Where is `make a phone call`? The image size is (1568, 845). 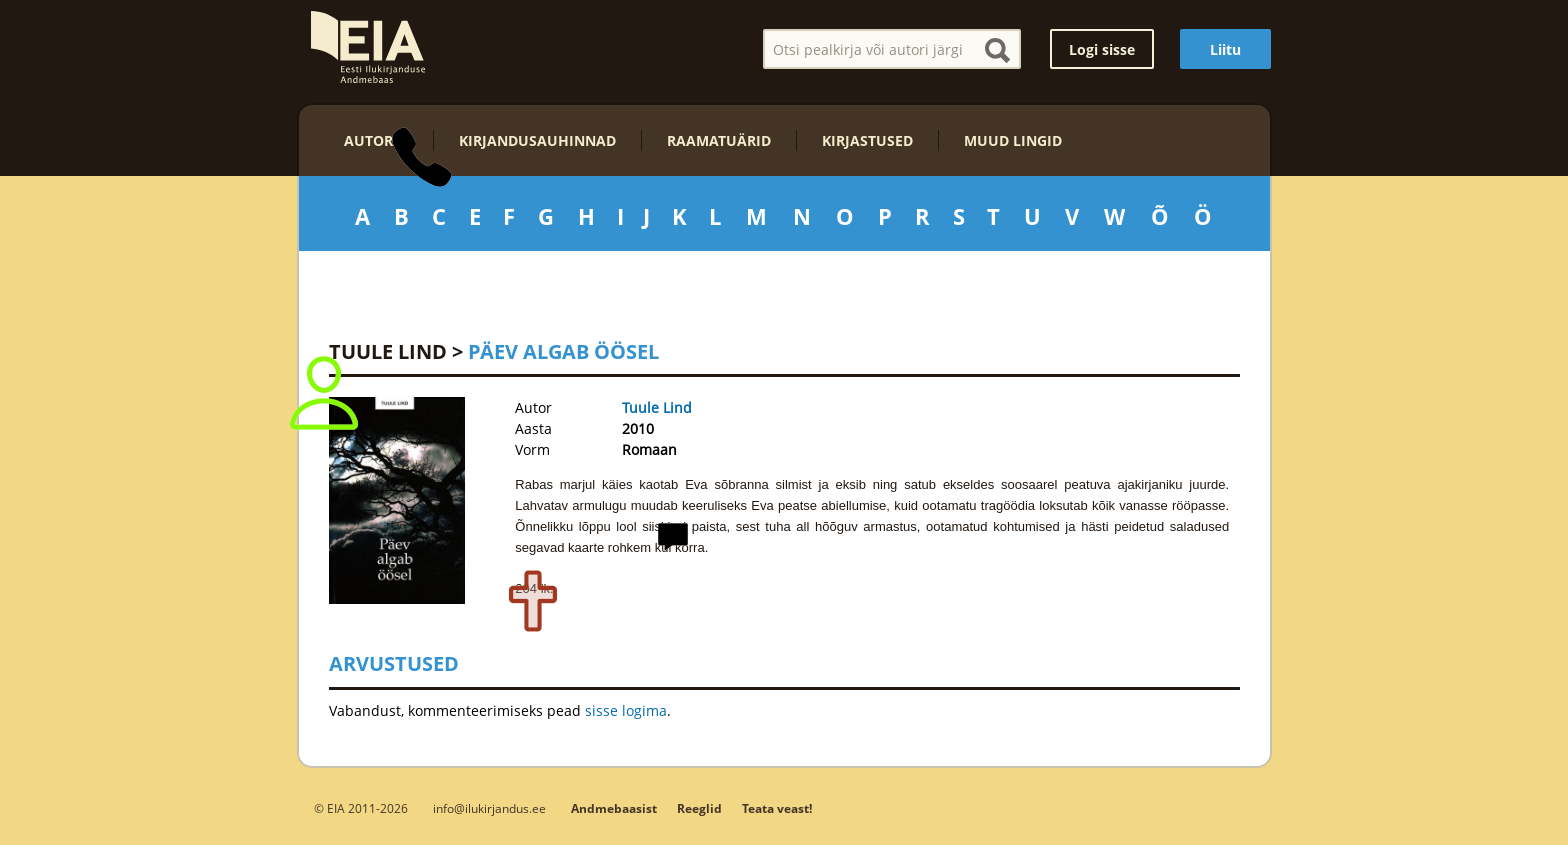
make a phone call is located at coordinates (422, 157).